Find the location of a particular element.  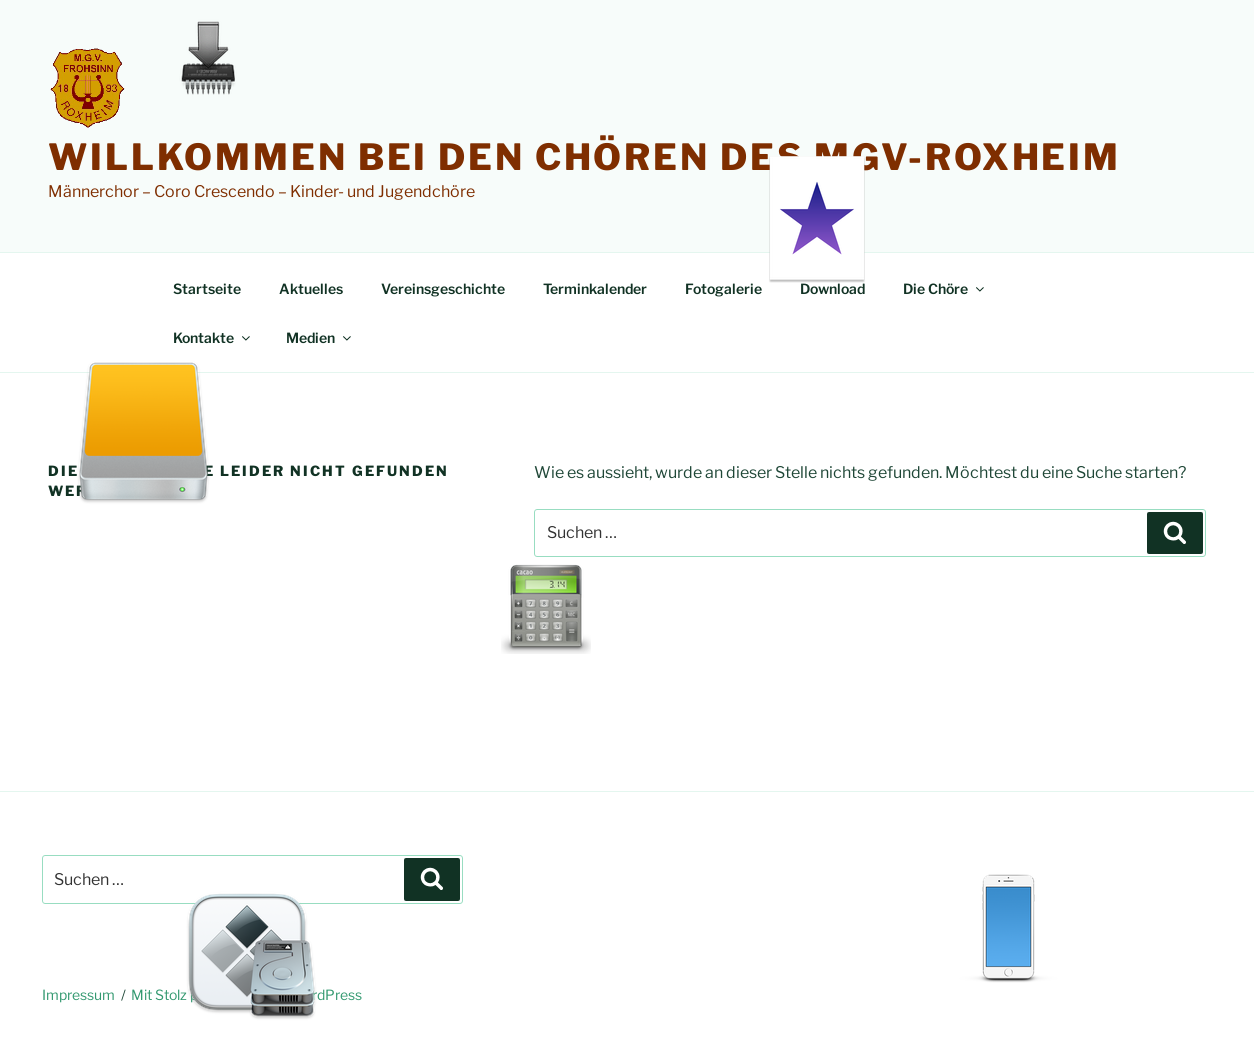

mark a media clip as a favorite is located at coordinates (817, 218).